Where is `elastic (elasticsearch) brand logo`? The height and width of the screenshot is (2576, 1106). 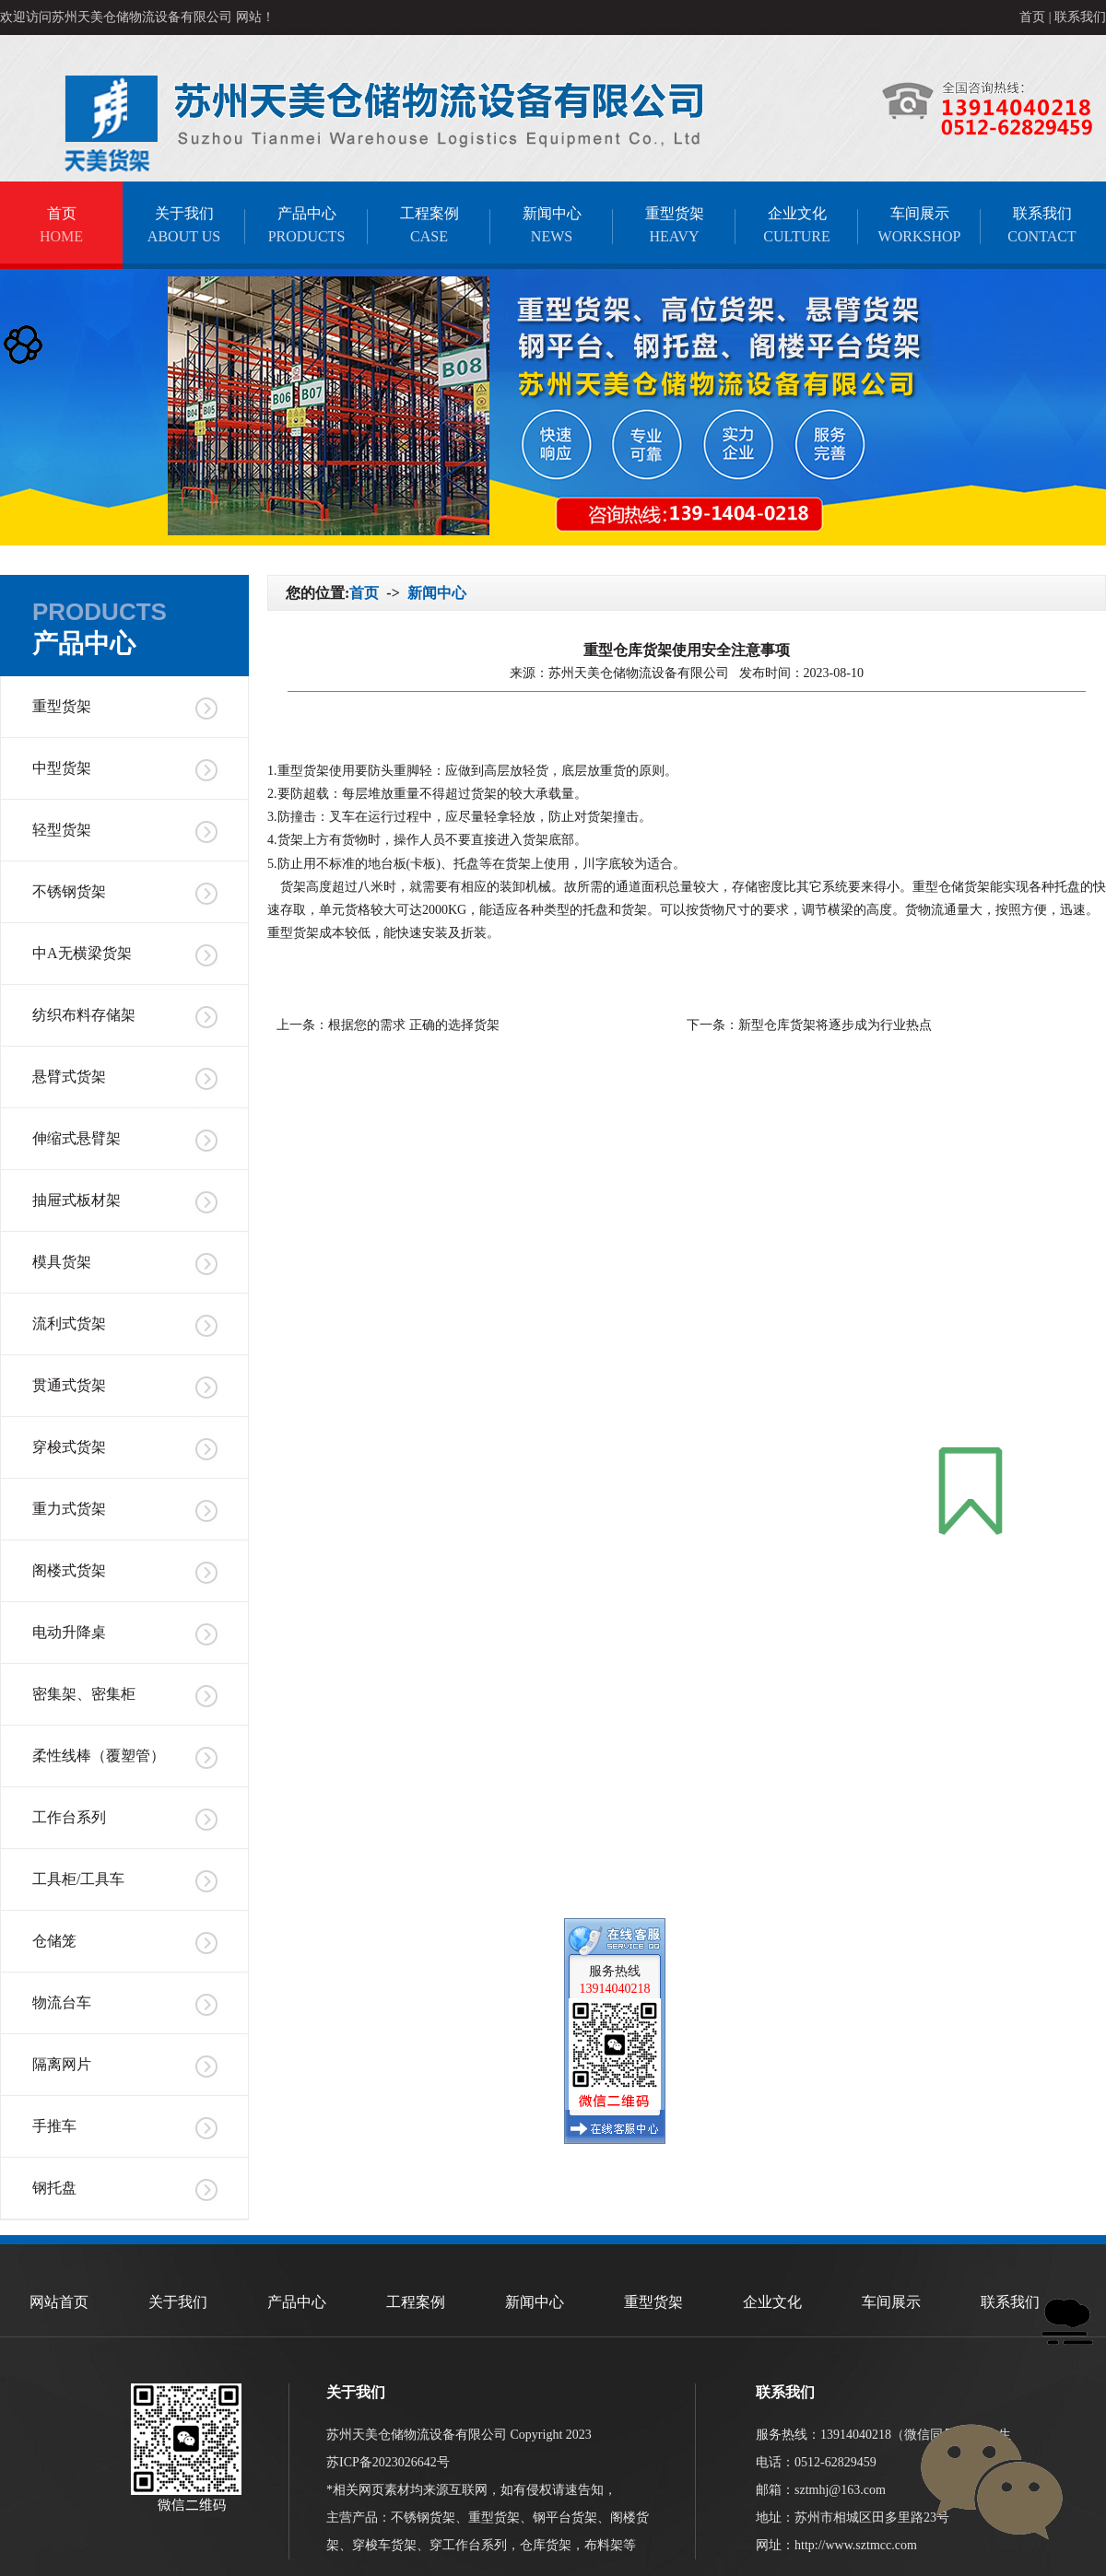
elastic (elasticsearch) brand logo is located at coordinates (23, 345).